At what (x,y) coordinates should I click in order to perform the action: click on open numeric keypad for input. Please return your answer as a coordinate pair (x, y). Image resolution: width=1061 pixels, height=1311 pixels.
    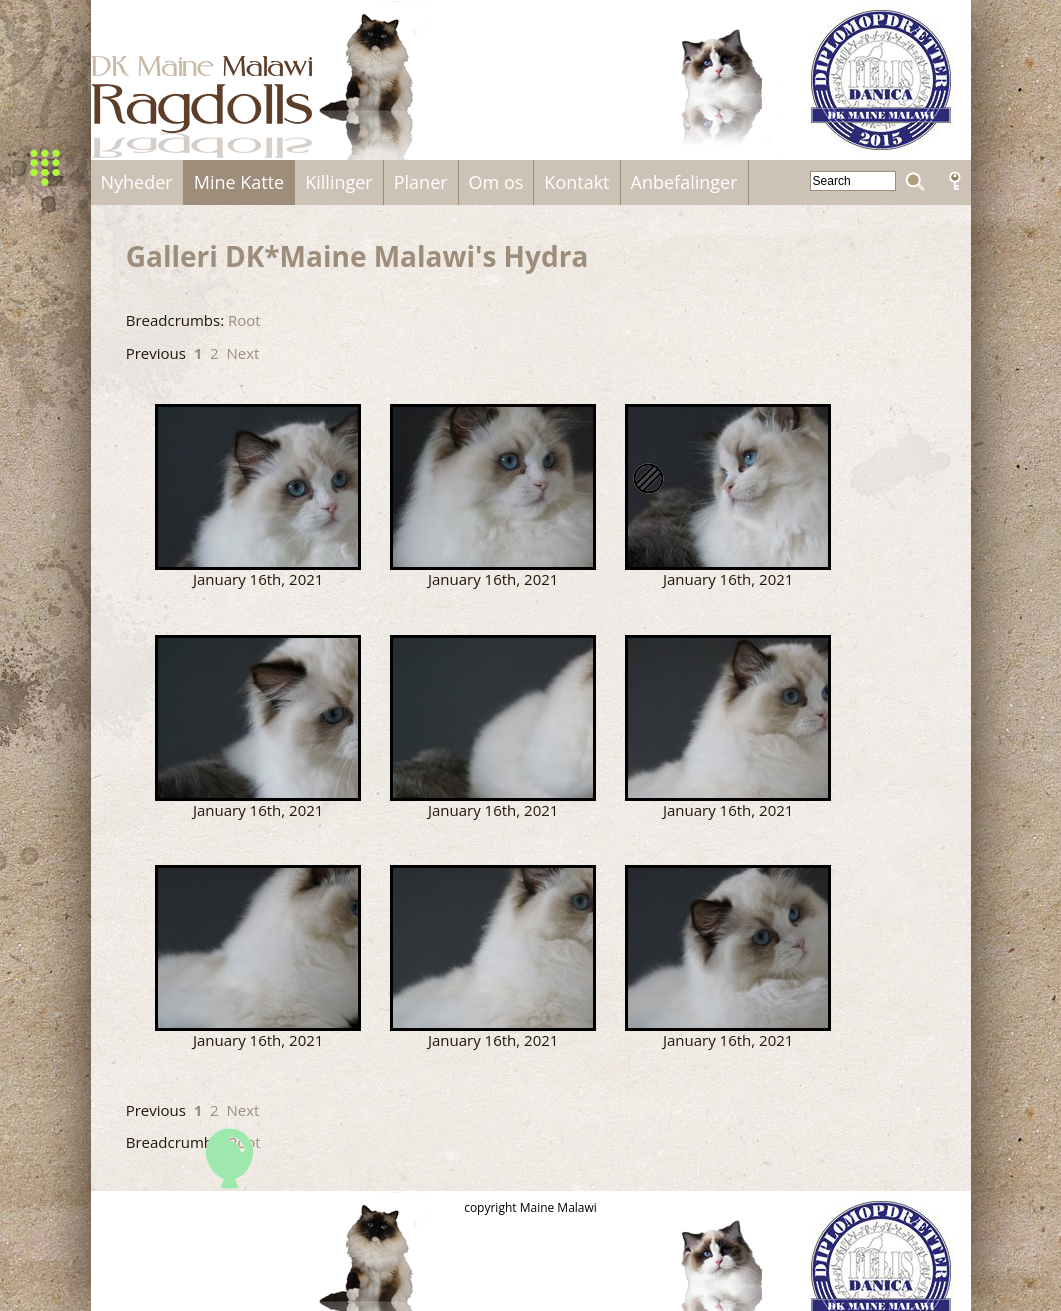
    Looking at the image, I should click on (45, 167).